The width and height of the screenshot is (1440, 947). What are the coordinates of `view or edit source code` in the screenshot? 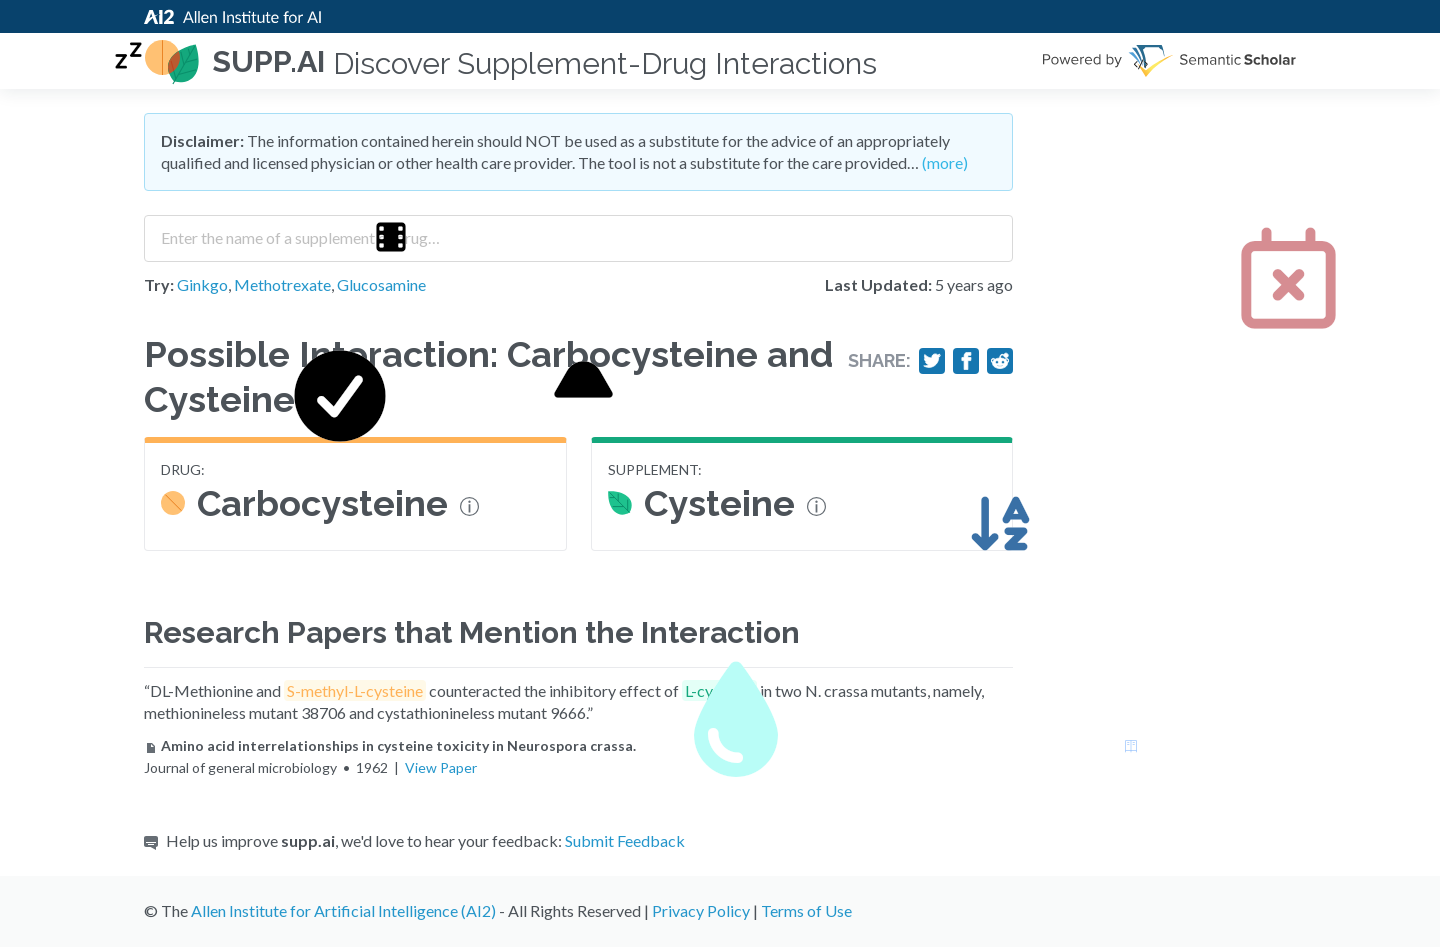 It's located at (1141, 64).